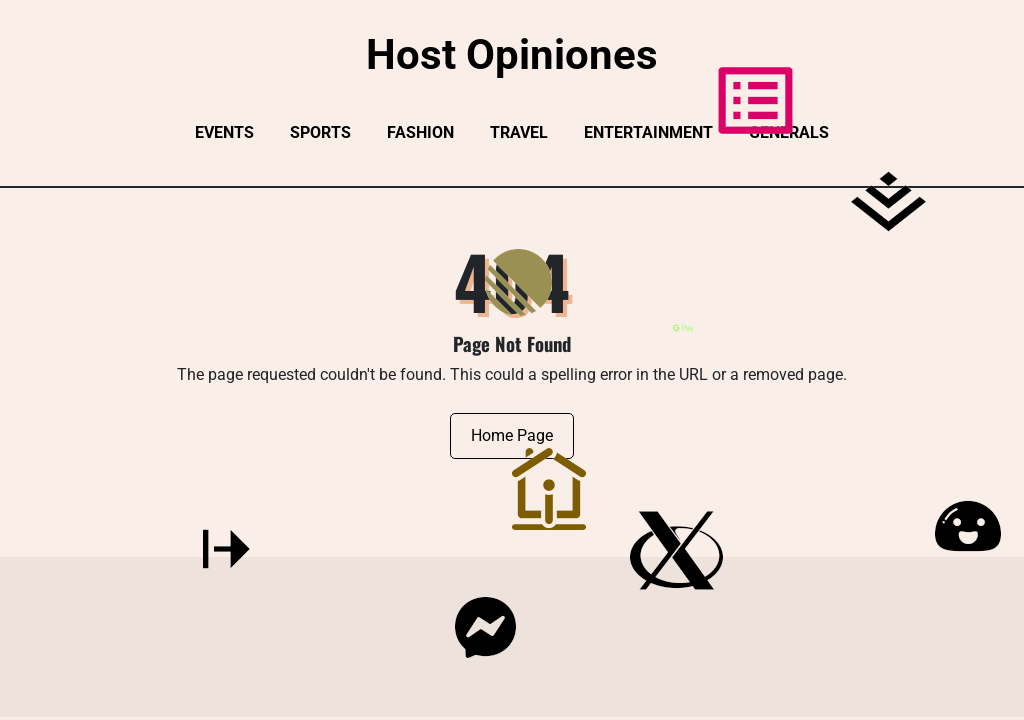 The image size is (1024, 720). What do you see at coordinates (518, 282) in the screenshot?
I see `open Linear project management app` at bounding box center [518, 282].